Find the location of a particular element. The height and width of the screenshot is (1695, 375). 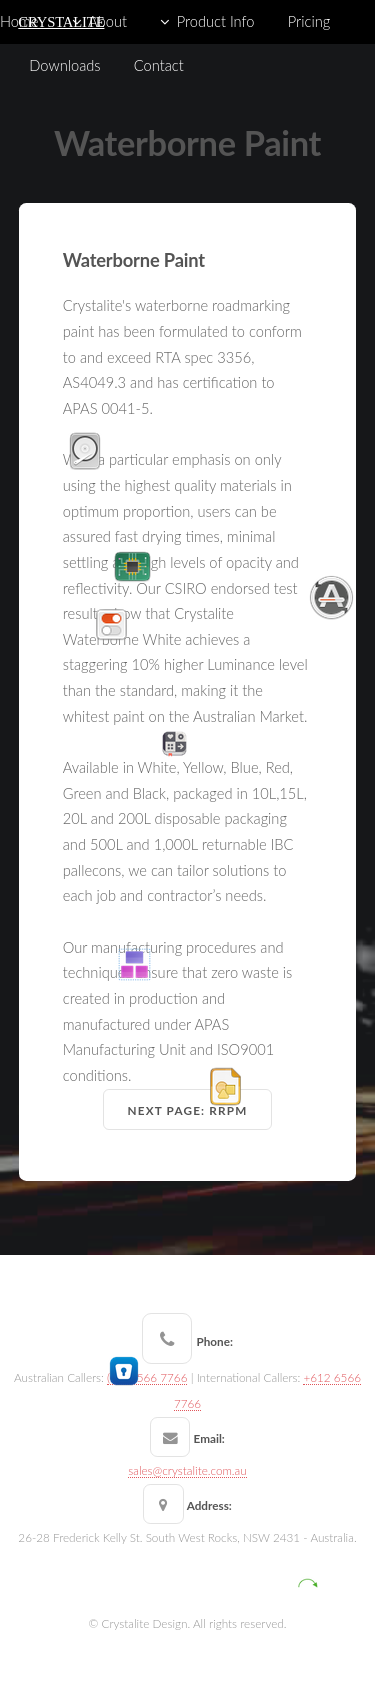

redo the last undone action is located at coordinates (308, 1583).